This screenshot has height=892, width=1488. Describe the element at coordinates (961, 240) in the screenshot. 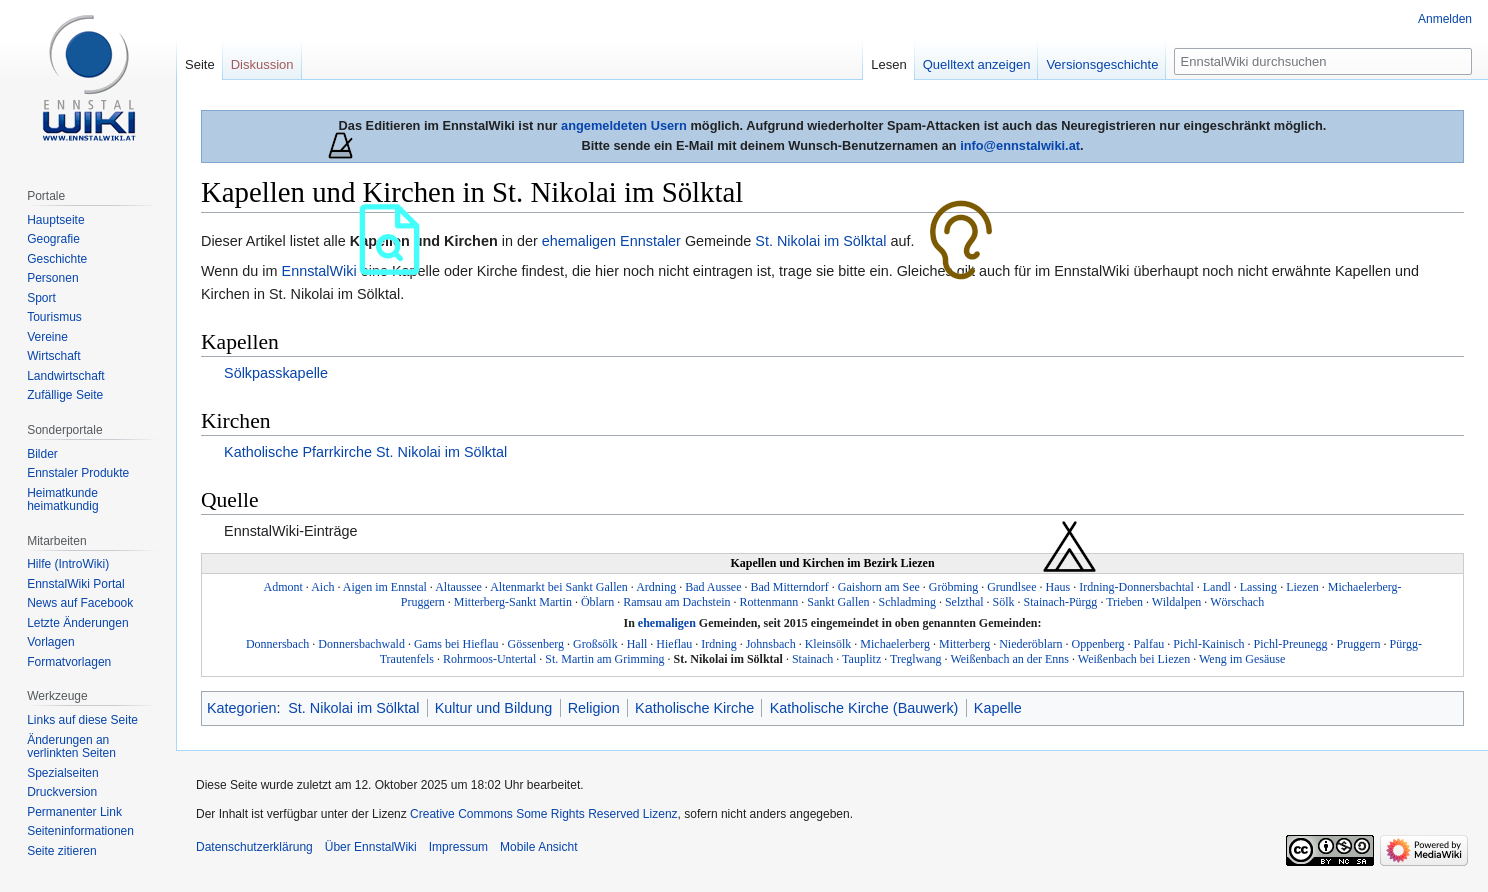

I see `access audio or hearing settings` at that location.